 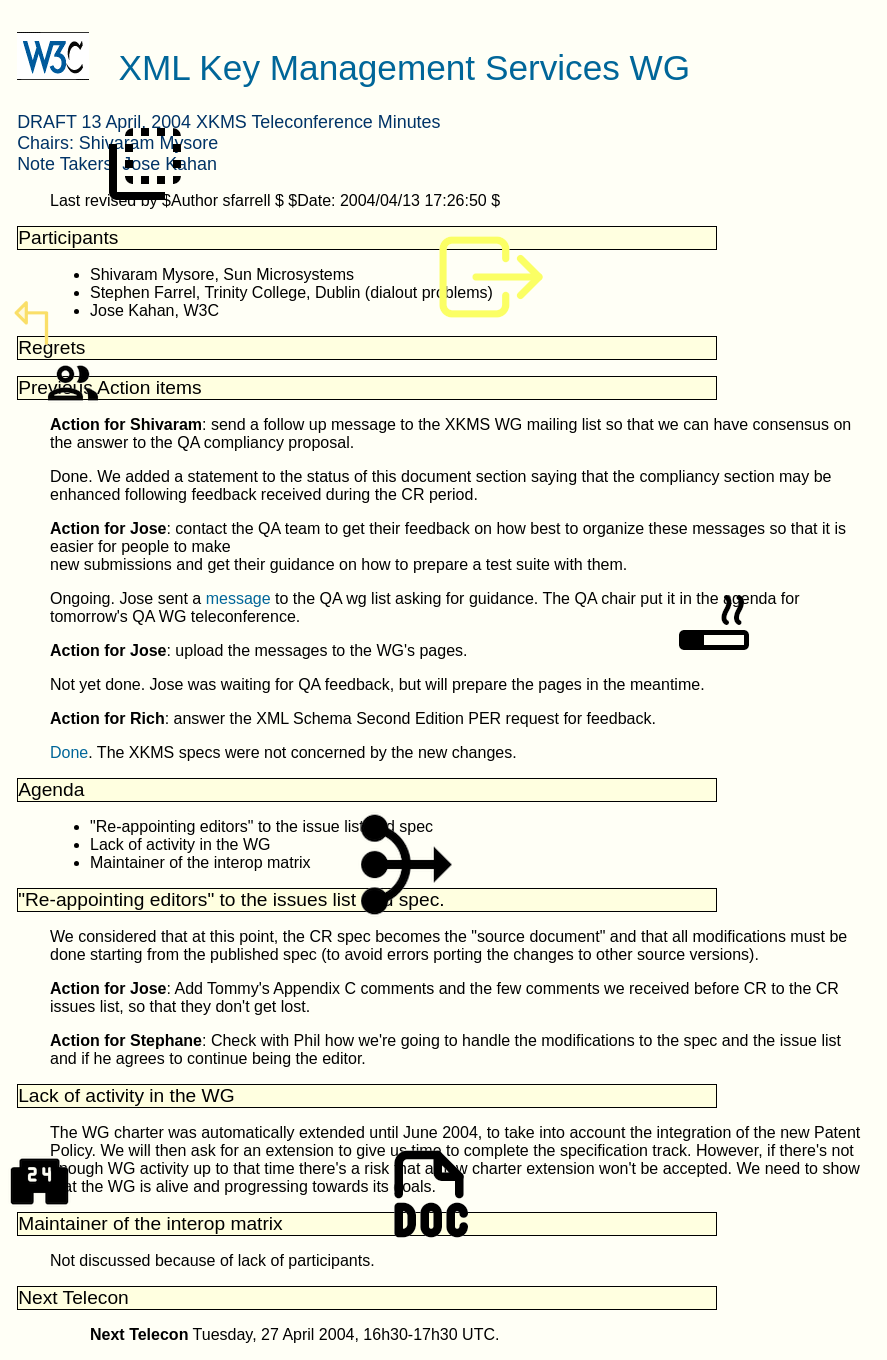 What do you see at coordinates (714, 630) in the screenshot?
I see `indicates a designated smoking area` at bounding box center [714, 630].